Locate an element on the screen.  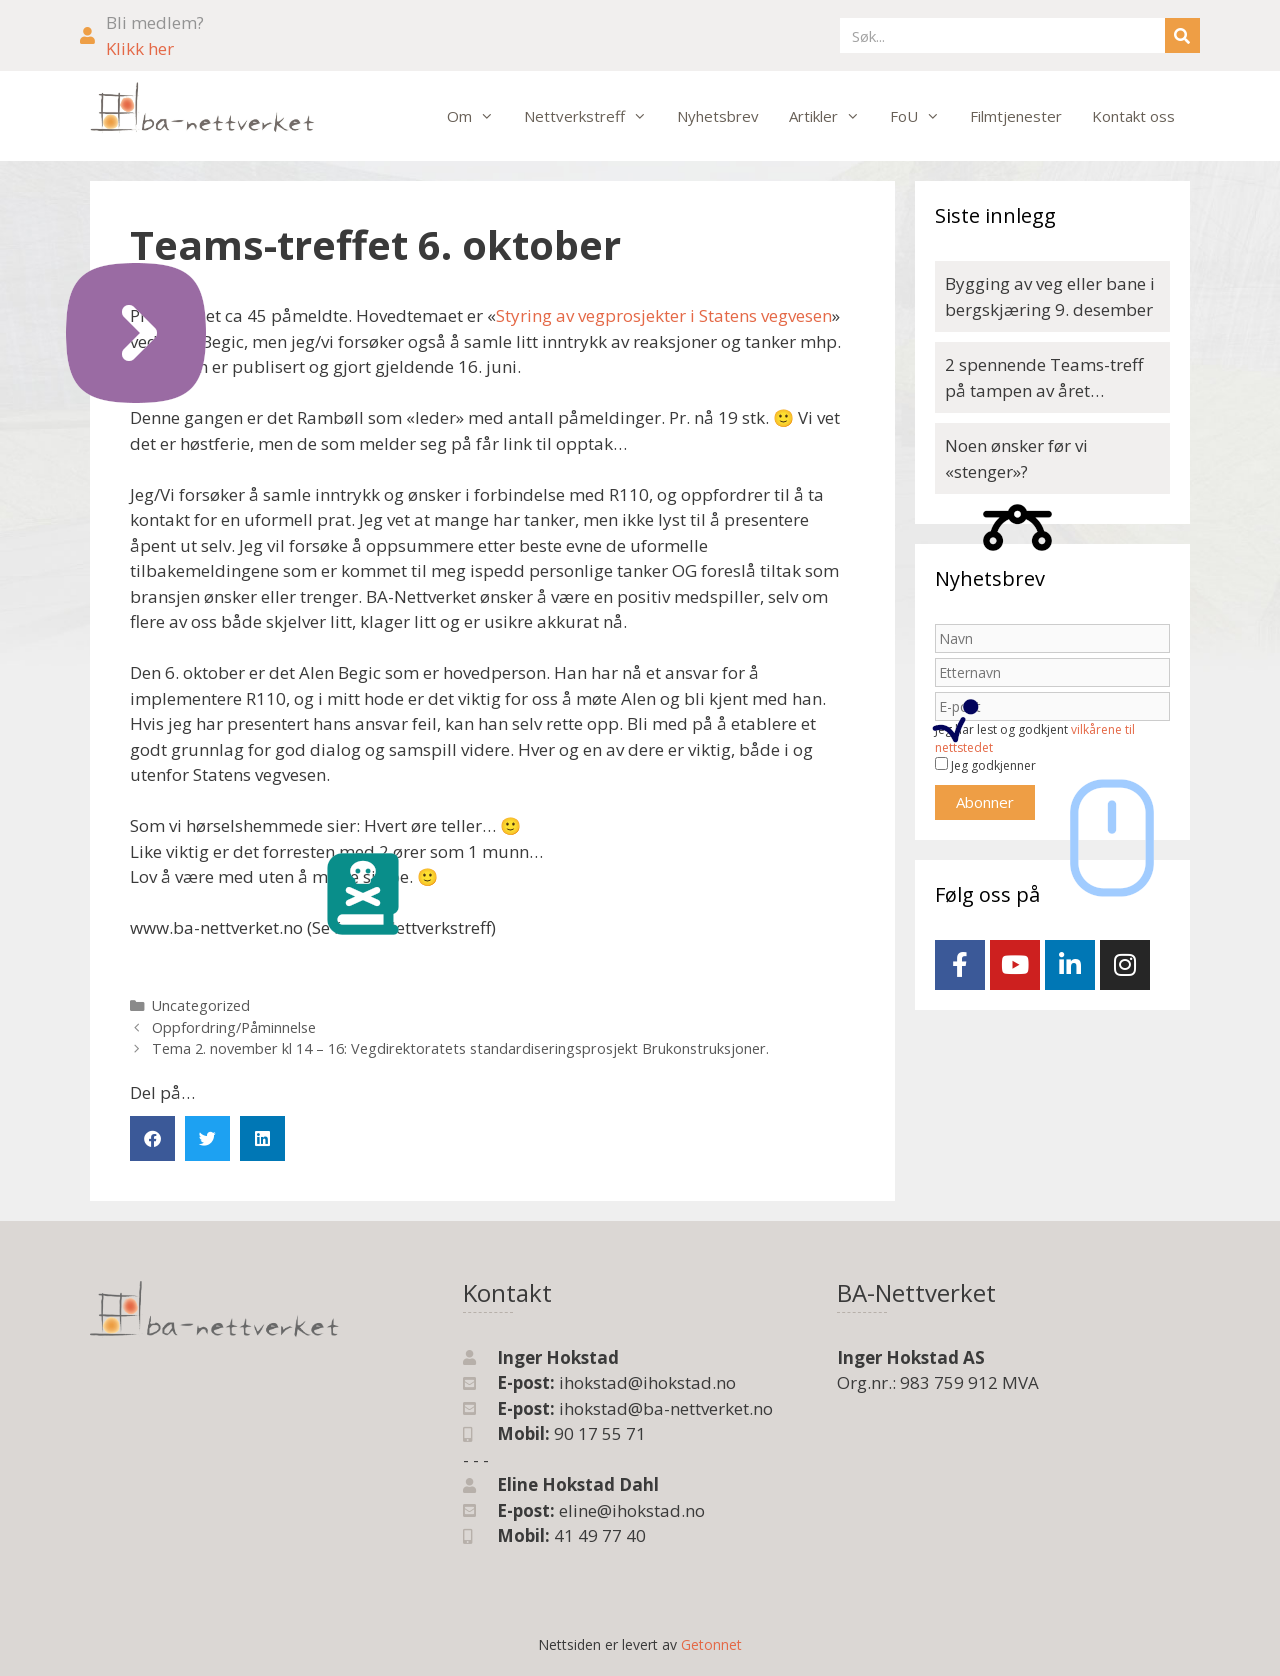
access dark mode or spooky theme settings is located at coordinates (363, 894).